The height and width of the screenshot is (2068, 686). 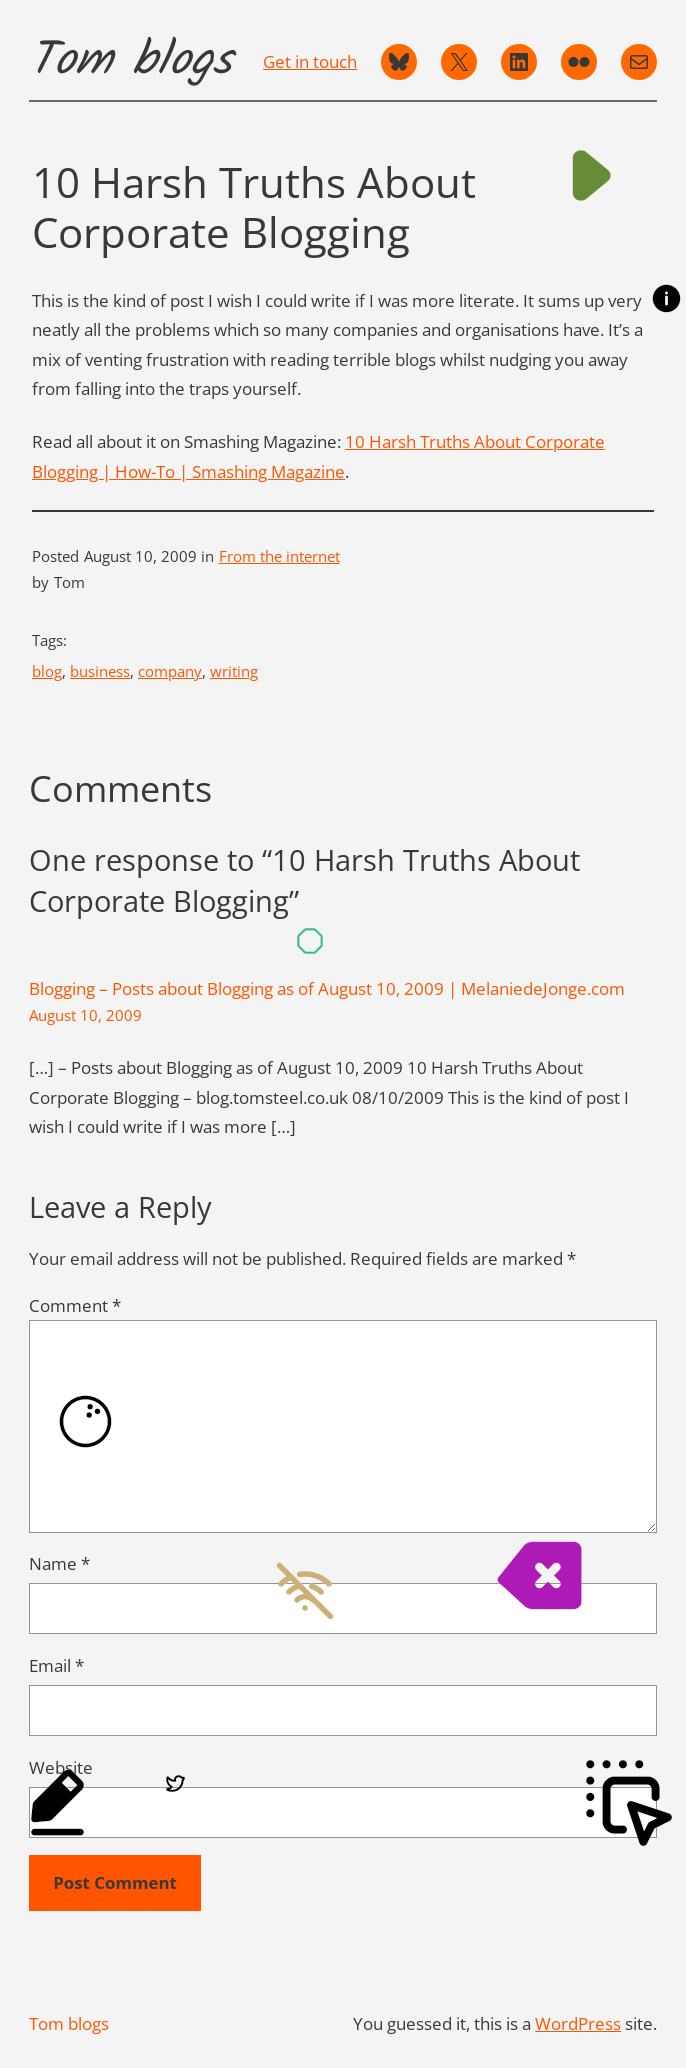 What do you see at coordinates (85, 1421) in the screenshot?
I see `access bowling game or activity` at bounding box center [85, 1421].